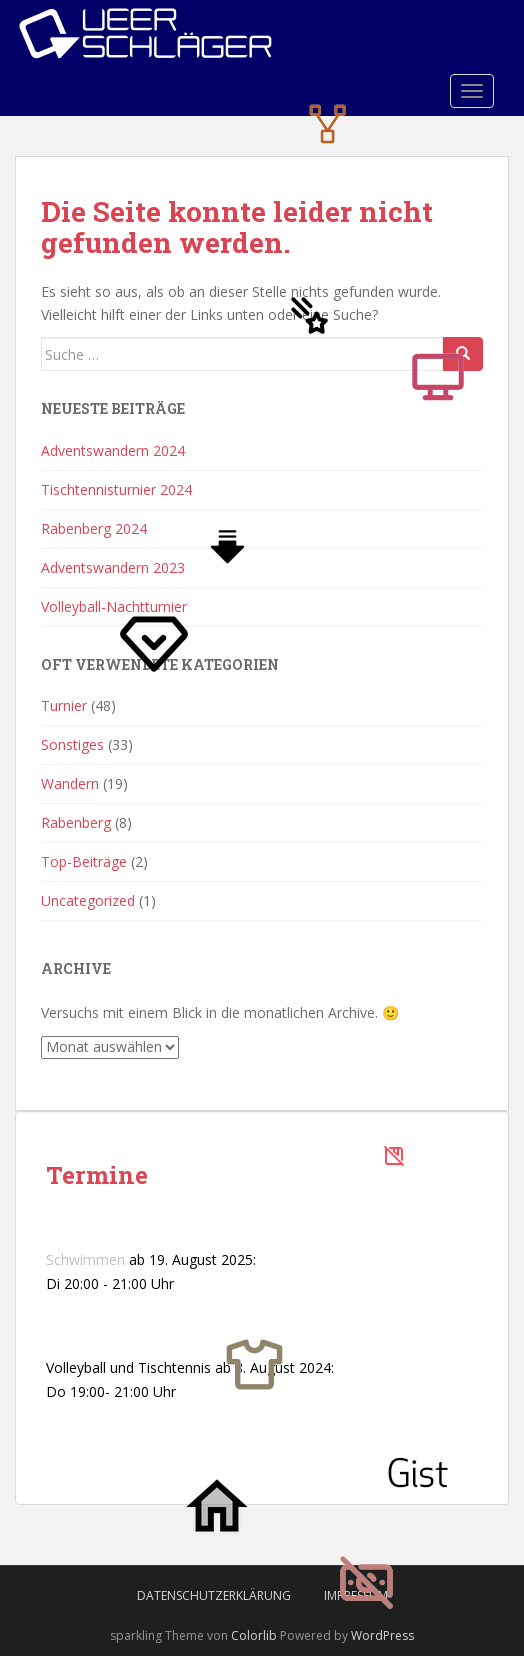 Image resolution: width=524 pixels, height=1656 pixels. Describe the element at coordinates (394, 1156) in the screenshot. I see `album or collection unavailable` at that location.